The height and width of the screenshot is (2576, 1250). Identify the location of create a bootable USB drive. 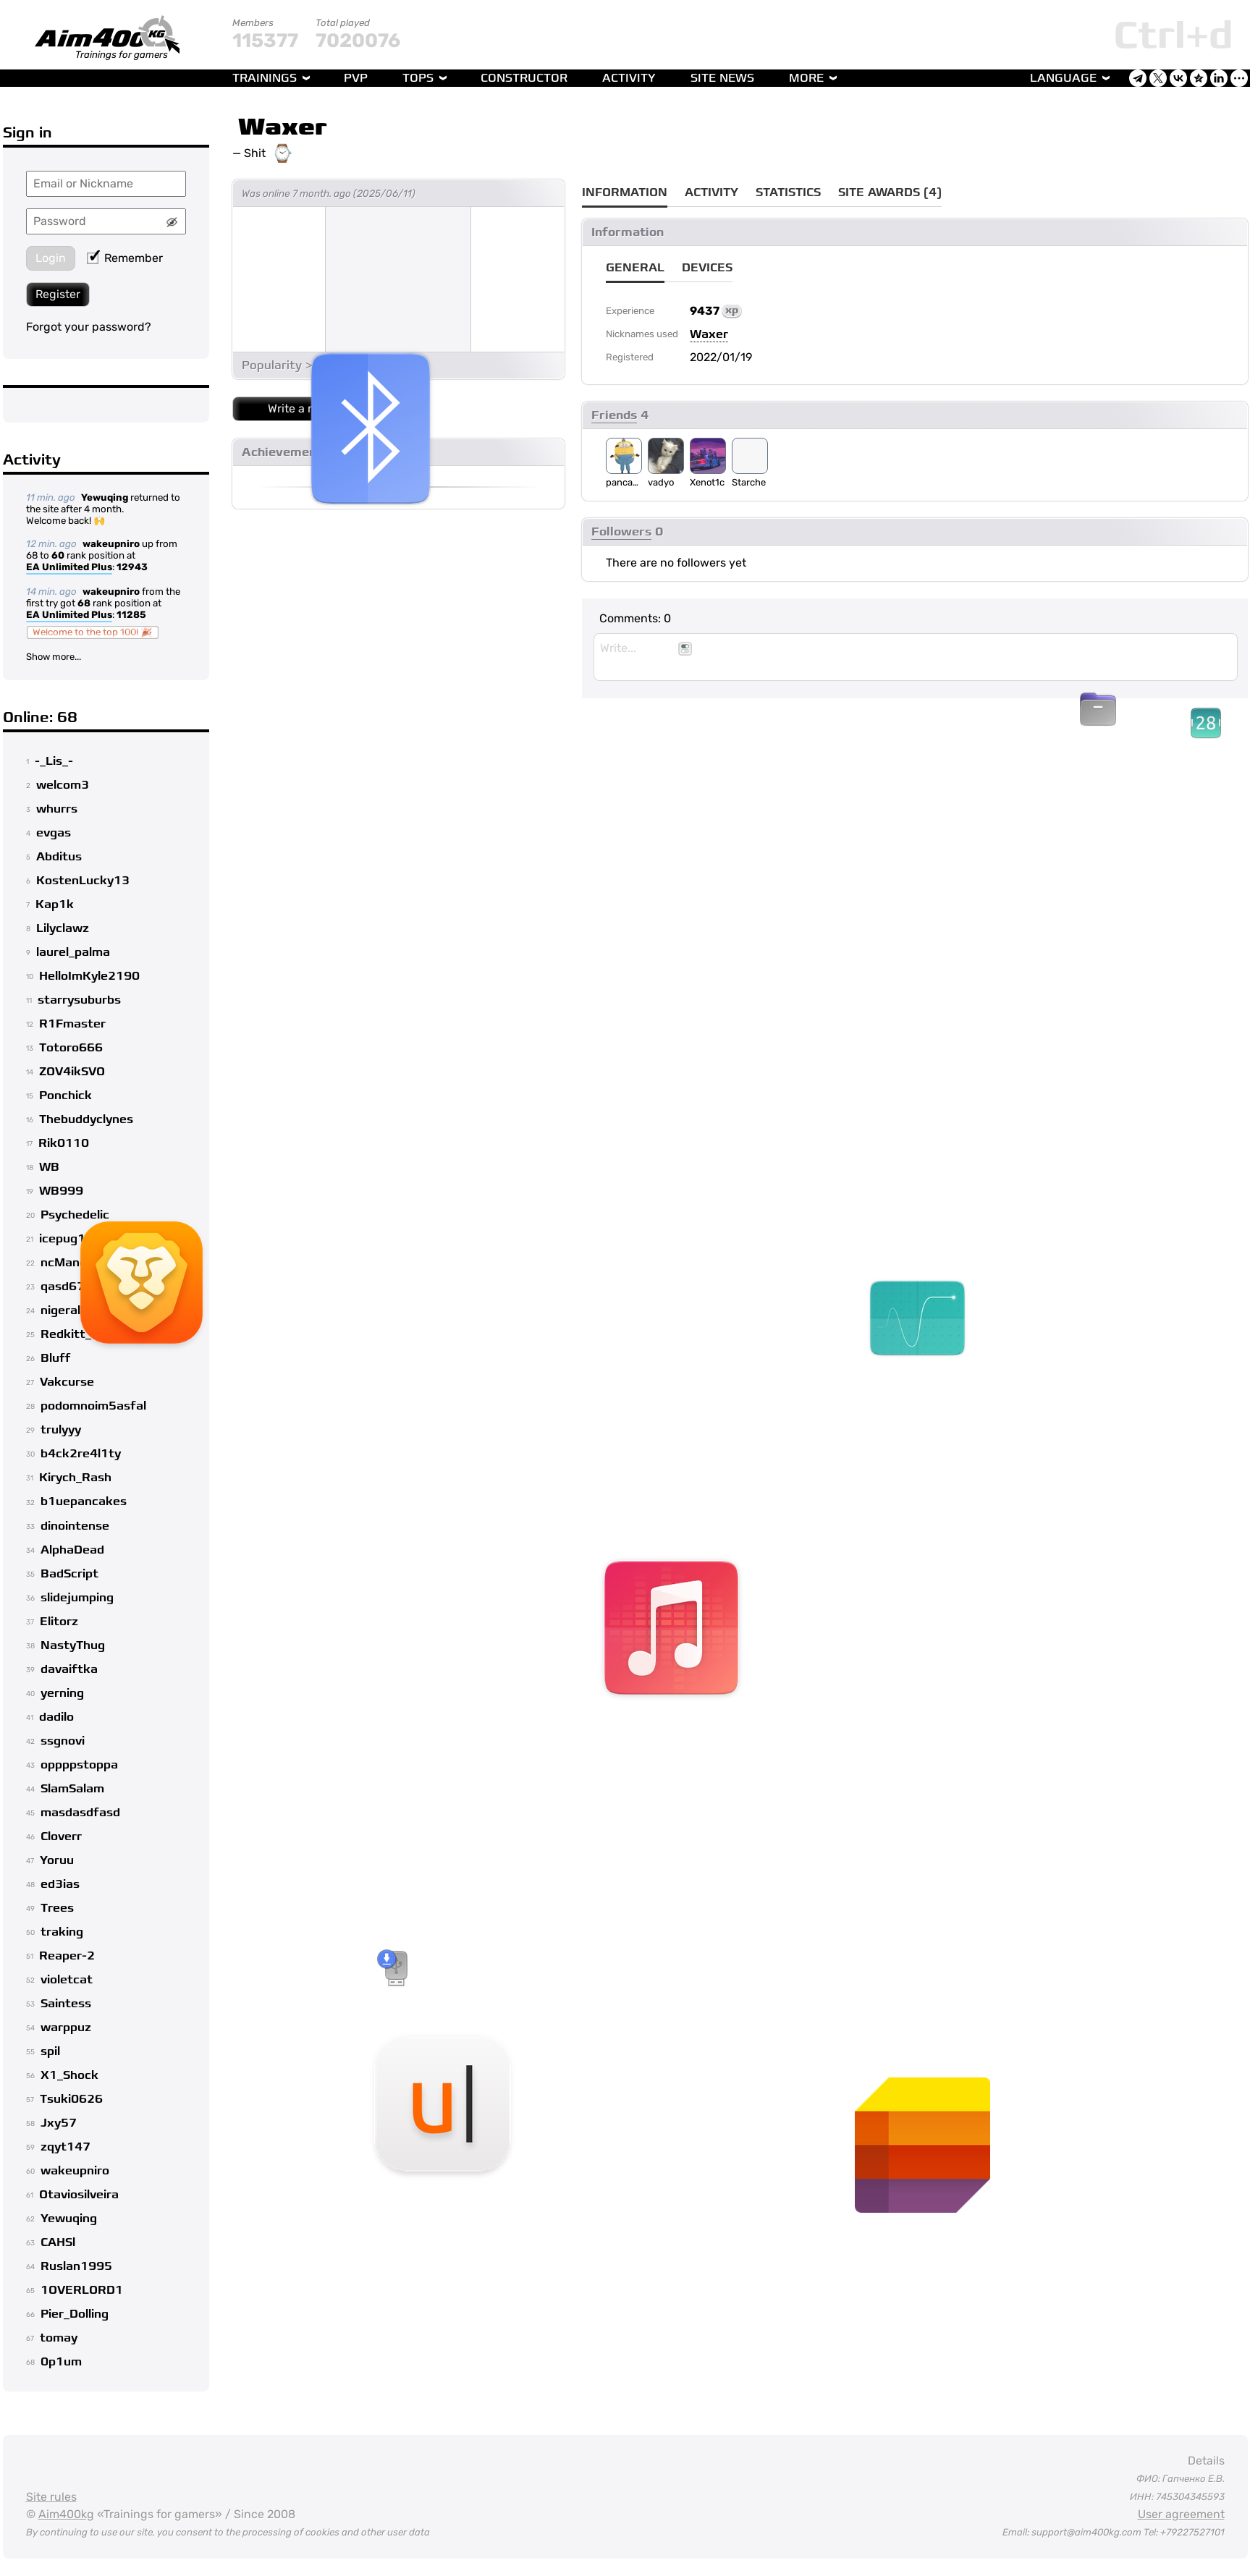
(396, 1968).